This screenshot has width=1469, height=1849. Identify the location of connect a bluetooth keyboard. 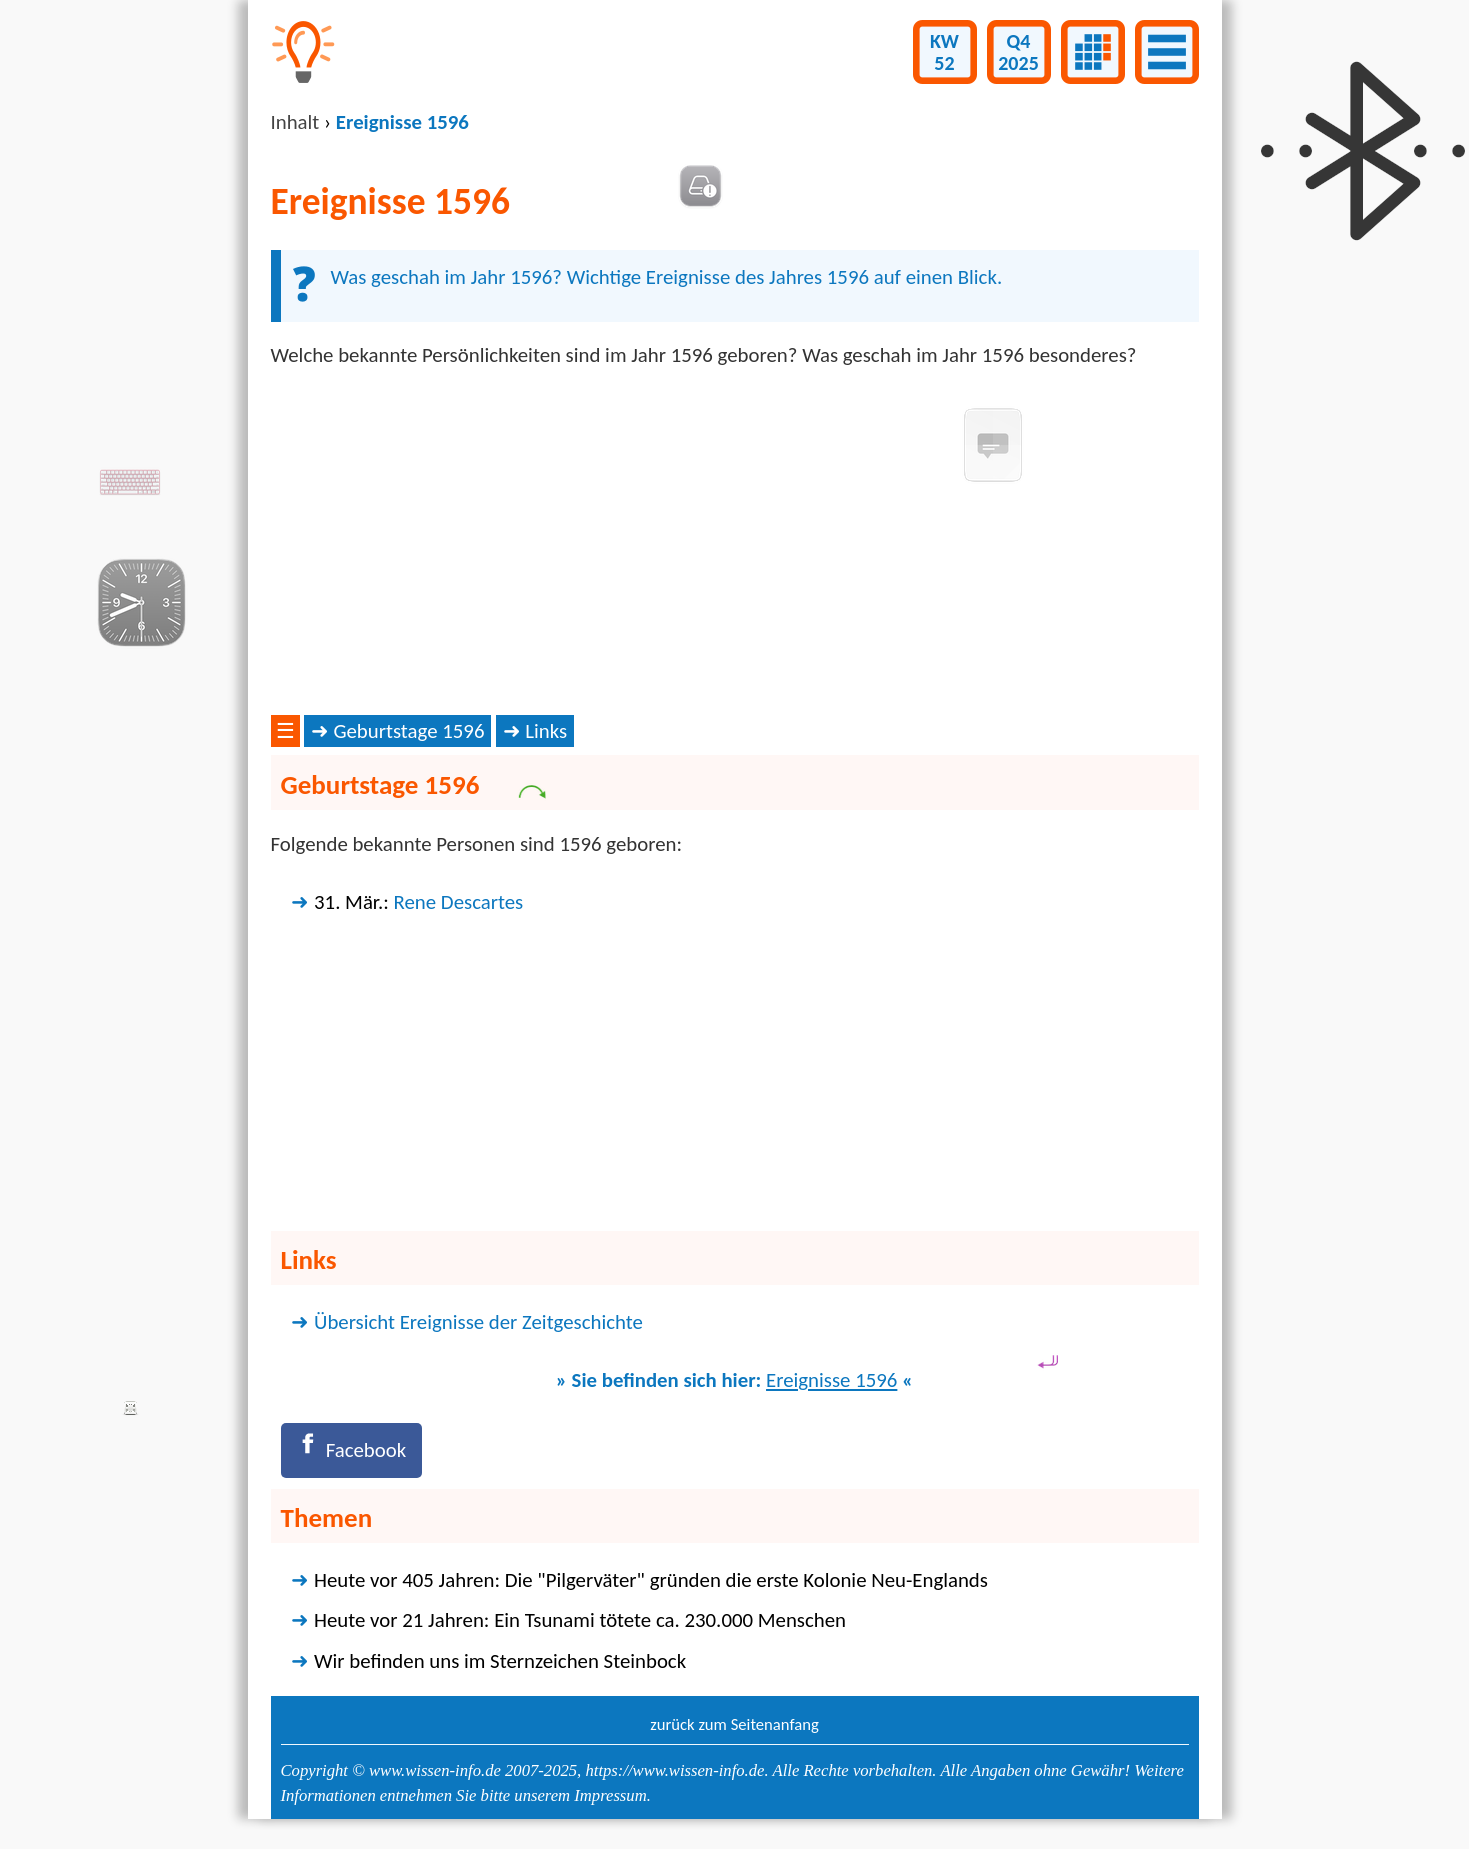
(130, 482).